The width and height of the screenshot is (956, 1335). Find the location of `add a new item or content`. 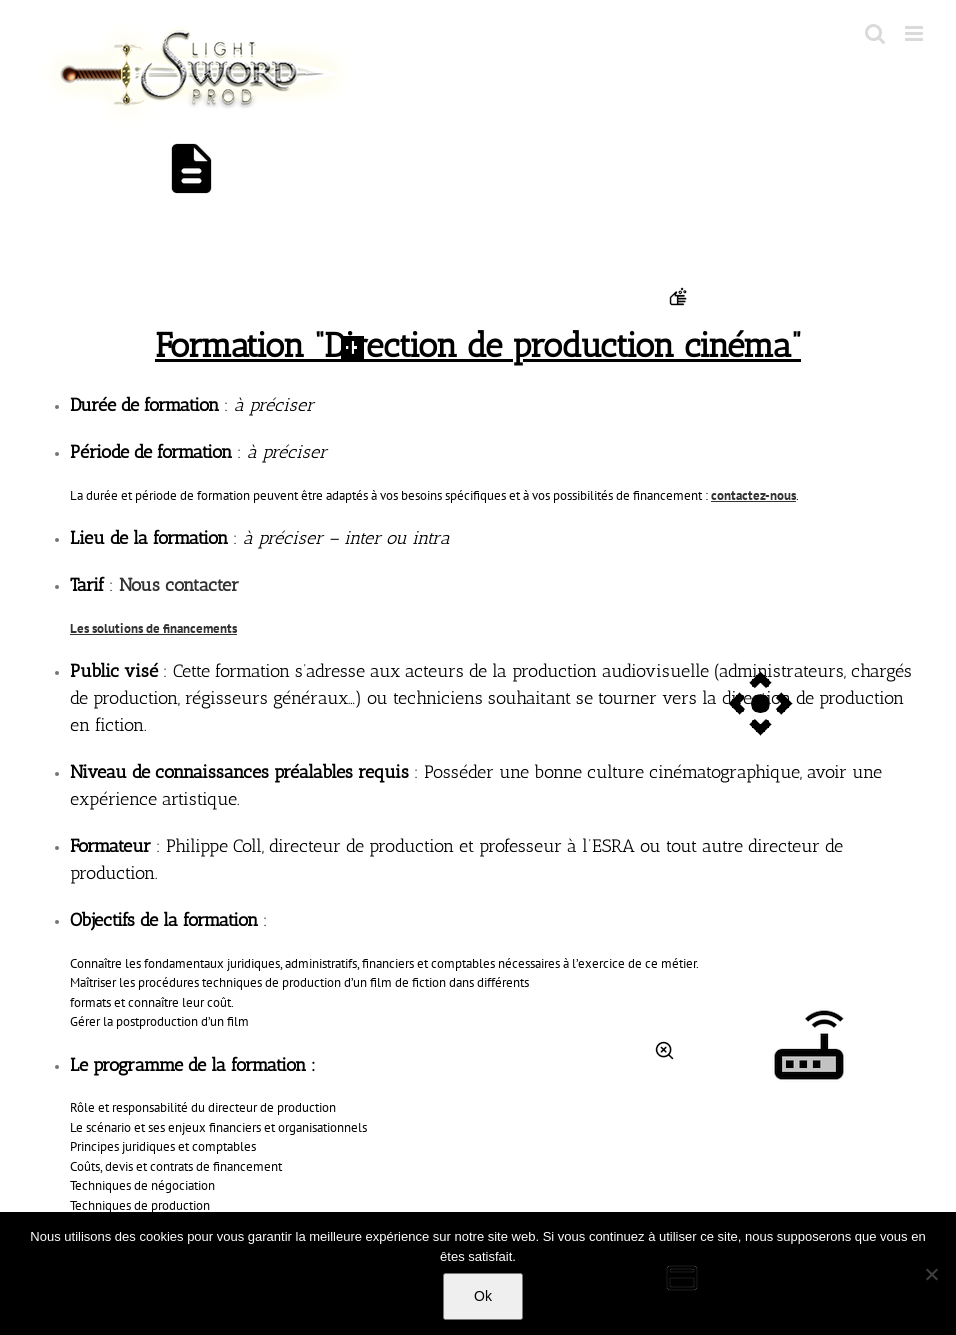

add a new item or content is located at coordinates (352, 347).